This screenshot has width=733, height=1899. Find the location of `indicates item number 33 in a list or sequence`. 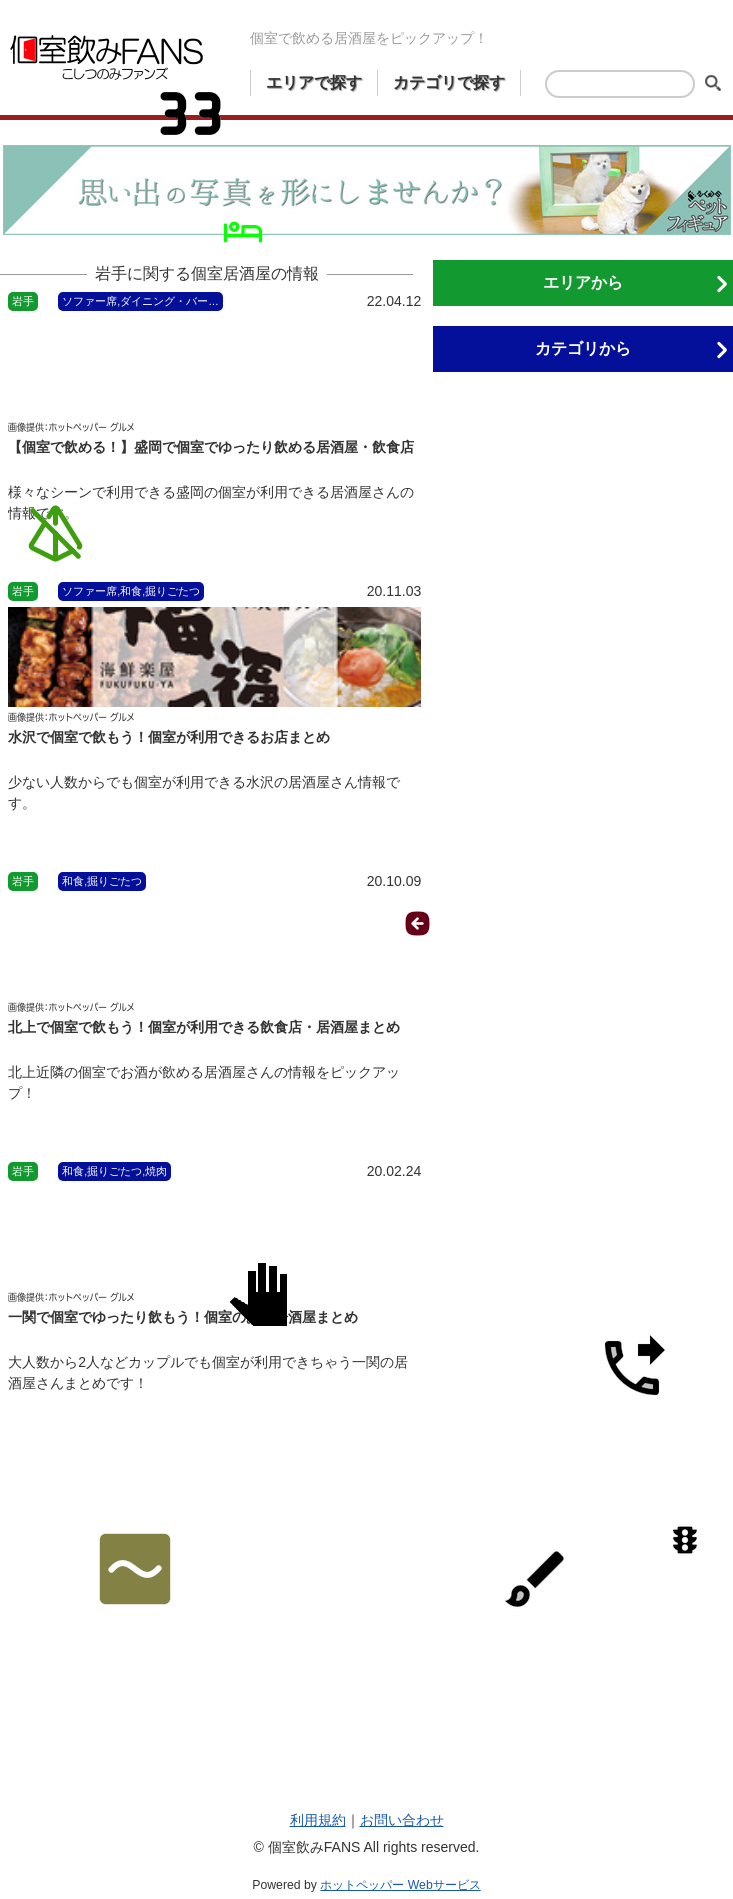

indicates item number 33 in a list or sequence is located at coordinates (190, 113).